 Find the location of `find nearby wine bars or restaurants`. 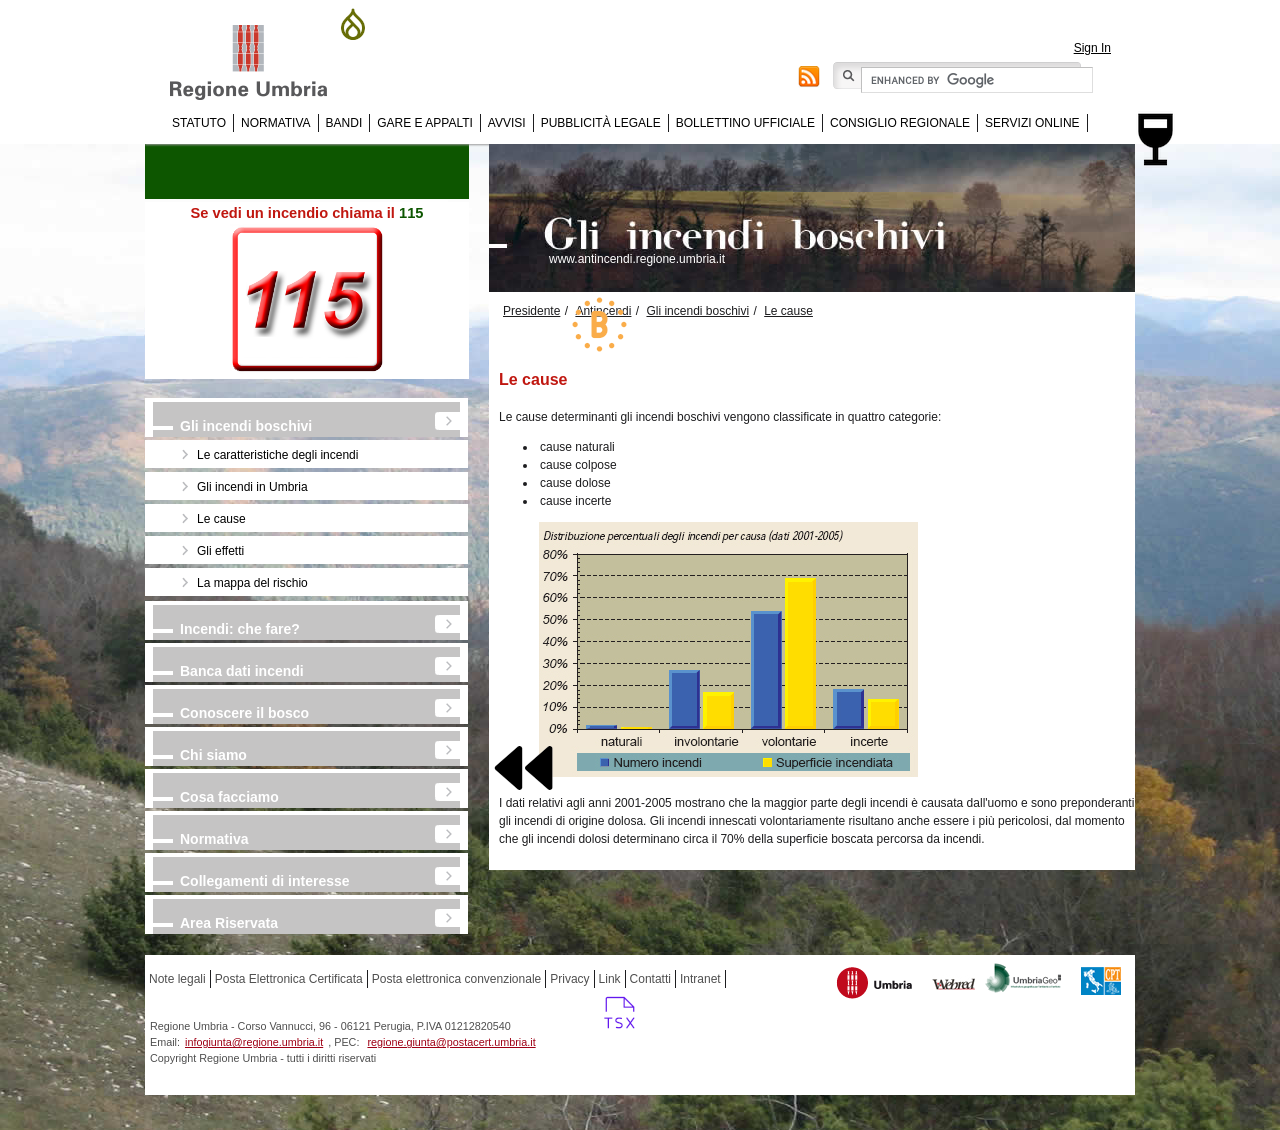

find nearby wine bars or restaurants is located at coordinates (1155, 139).